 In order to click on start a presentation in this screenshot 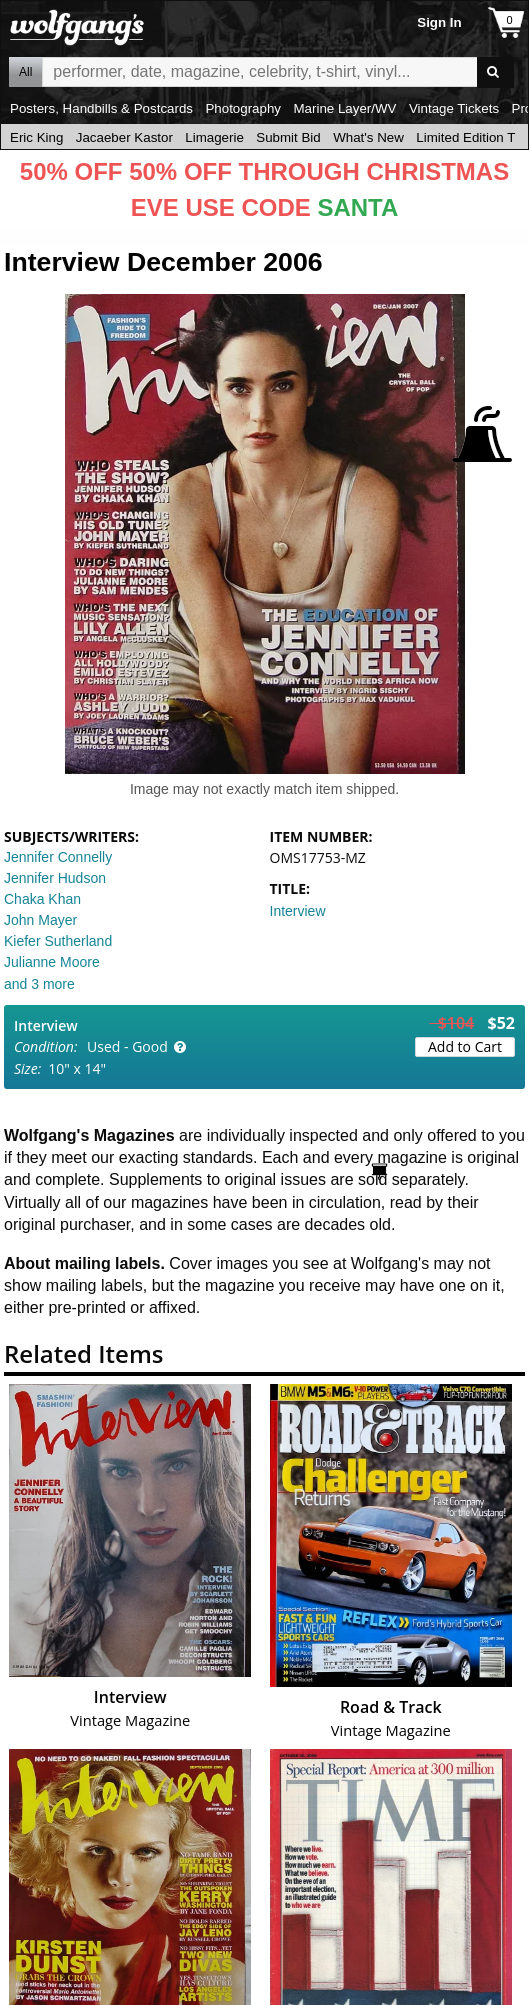, I will do `click(379, 1170)`.